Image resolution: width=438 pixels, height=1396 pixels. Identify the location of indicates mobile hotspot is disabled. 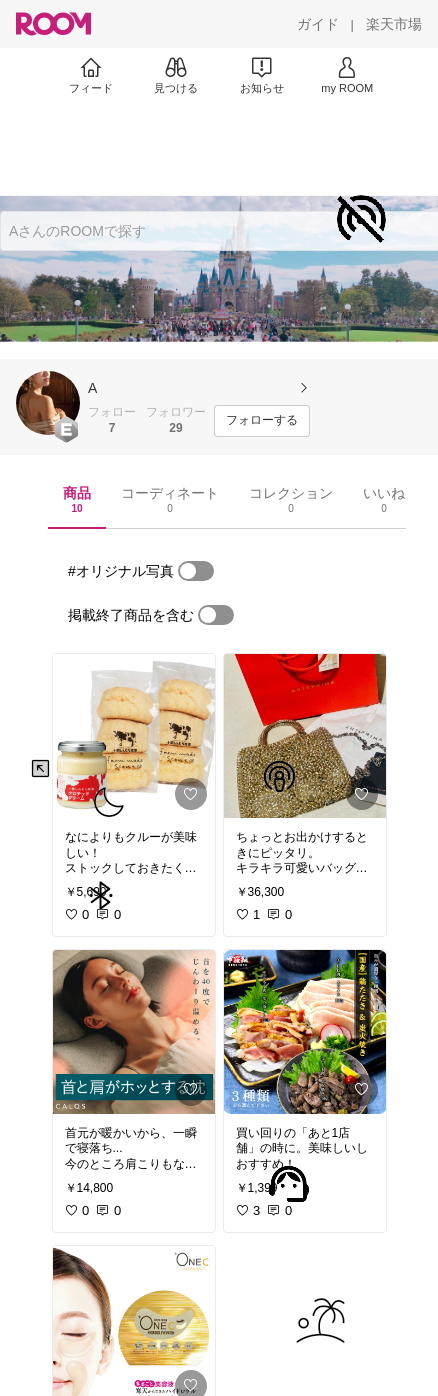
(361, 219).